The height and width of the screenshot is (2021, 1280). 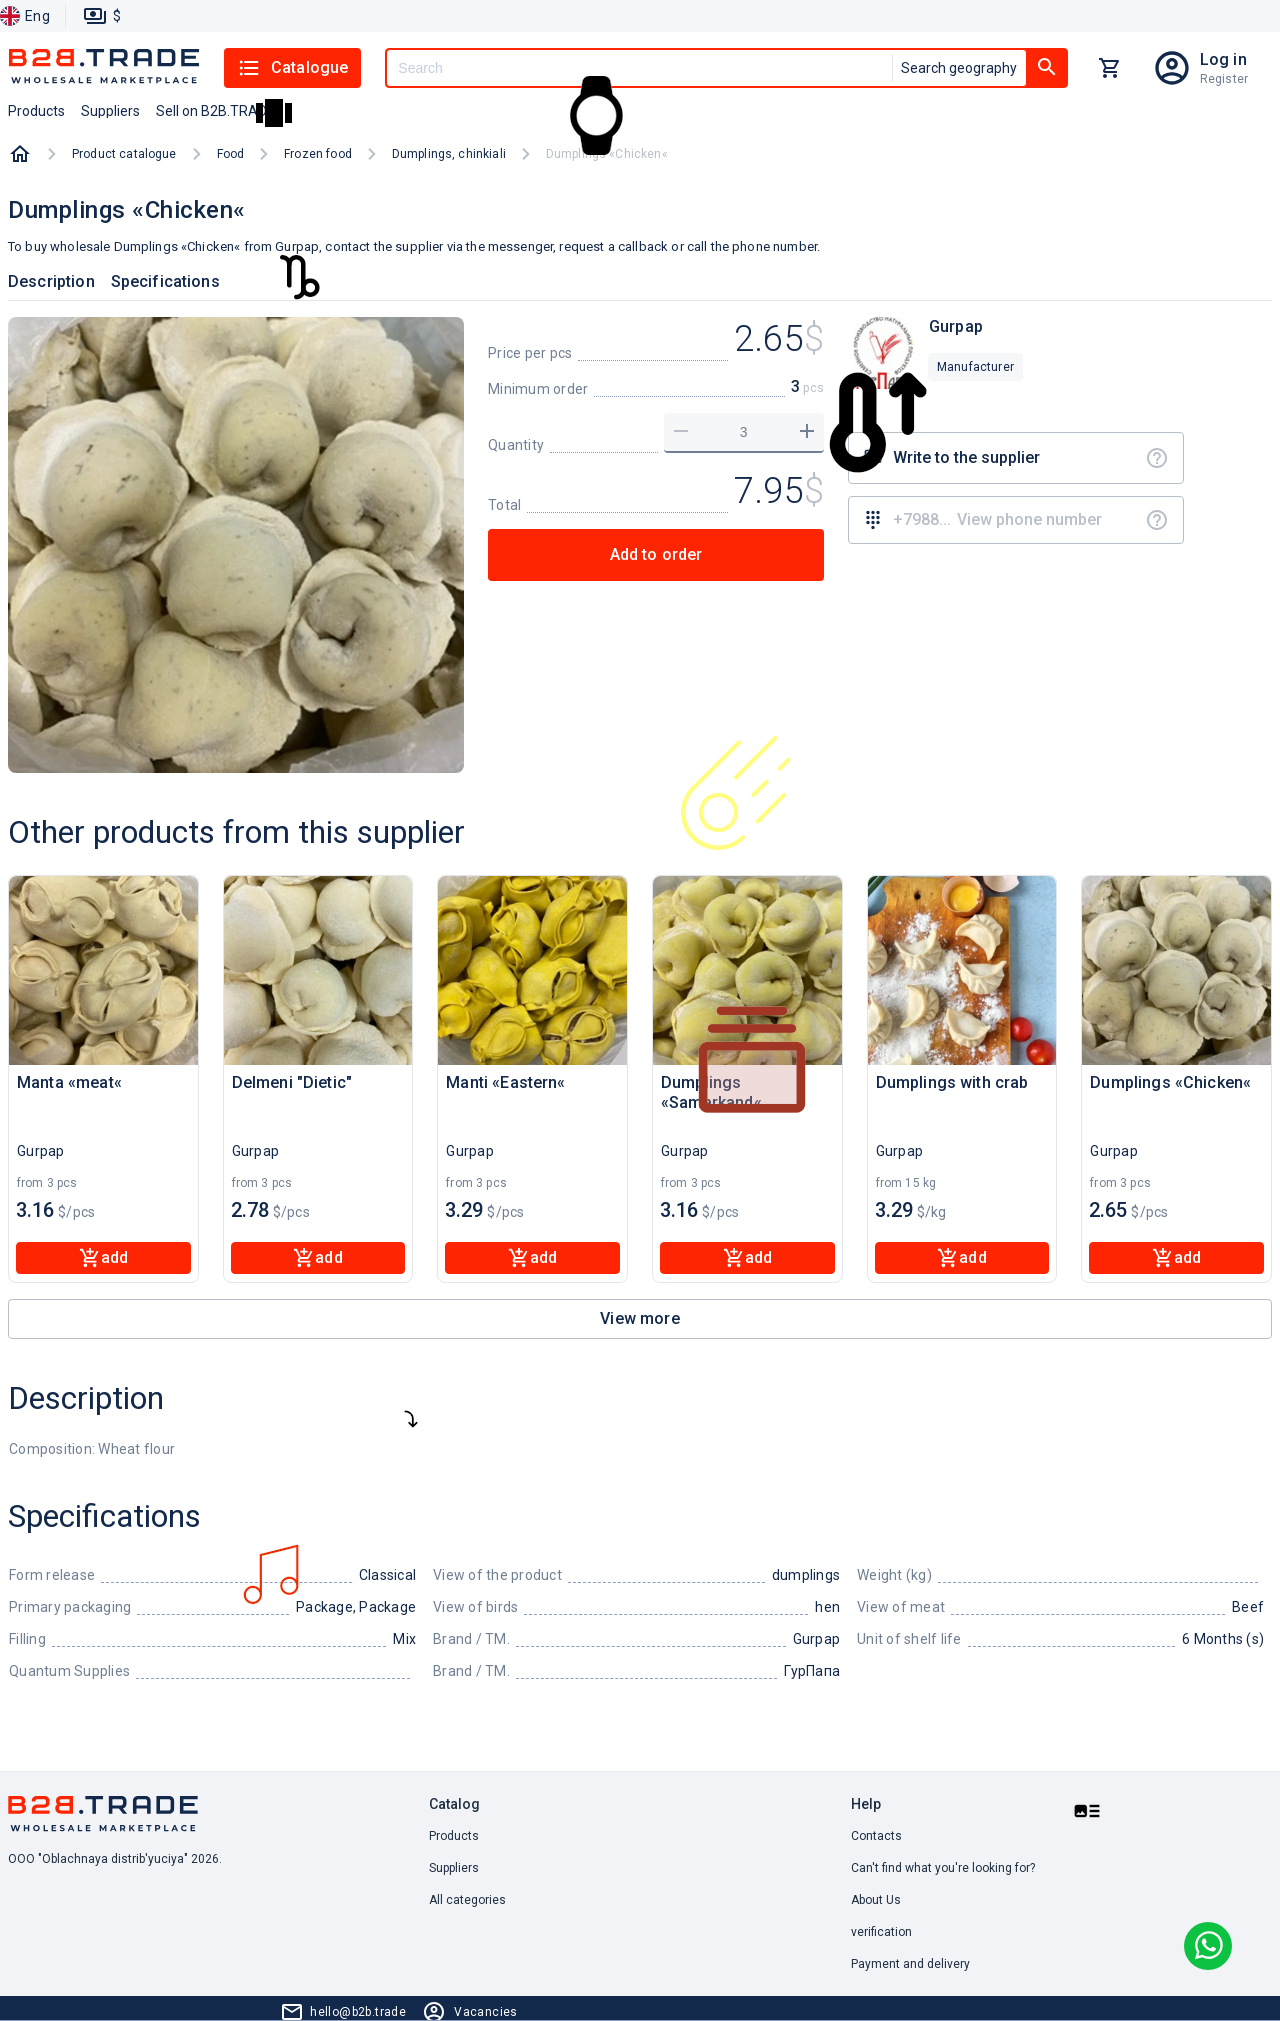 I want to click on indicates a trending or viral item, so click(x=736, y=795).